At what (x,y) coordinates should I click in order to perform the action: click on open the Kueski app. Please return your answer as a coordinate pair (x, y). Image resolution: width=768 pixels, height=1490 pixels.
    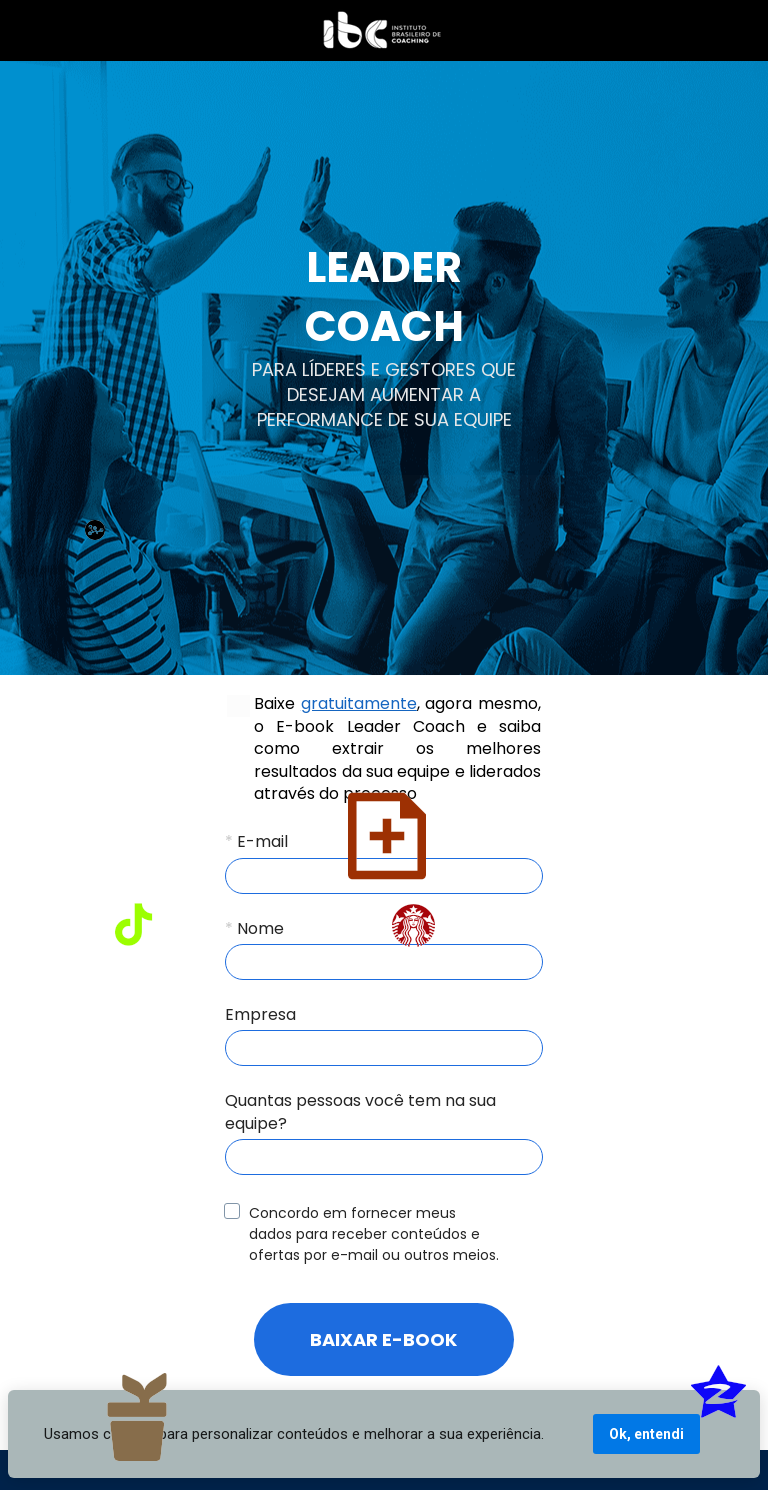
    Looking at the image, I should click on (137, 1417).